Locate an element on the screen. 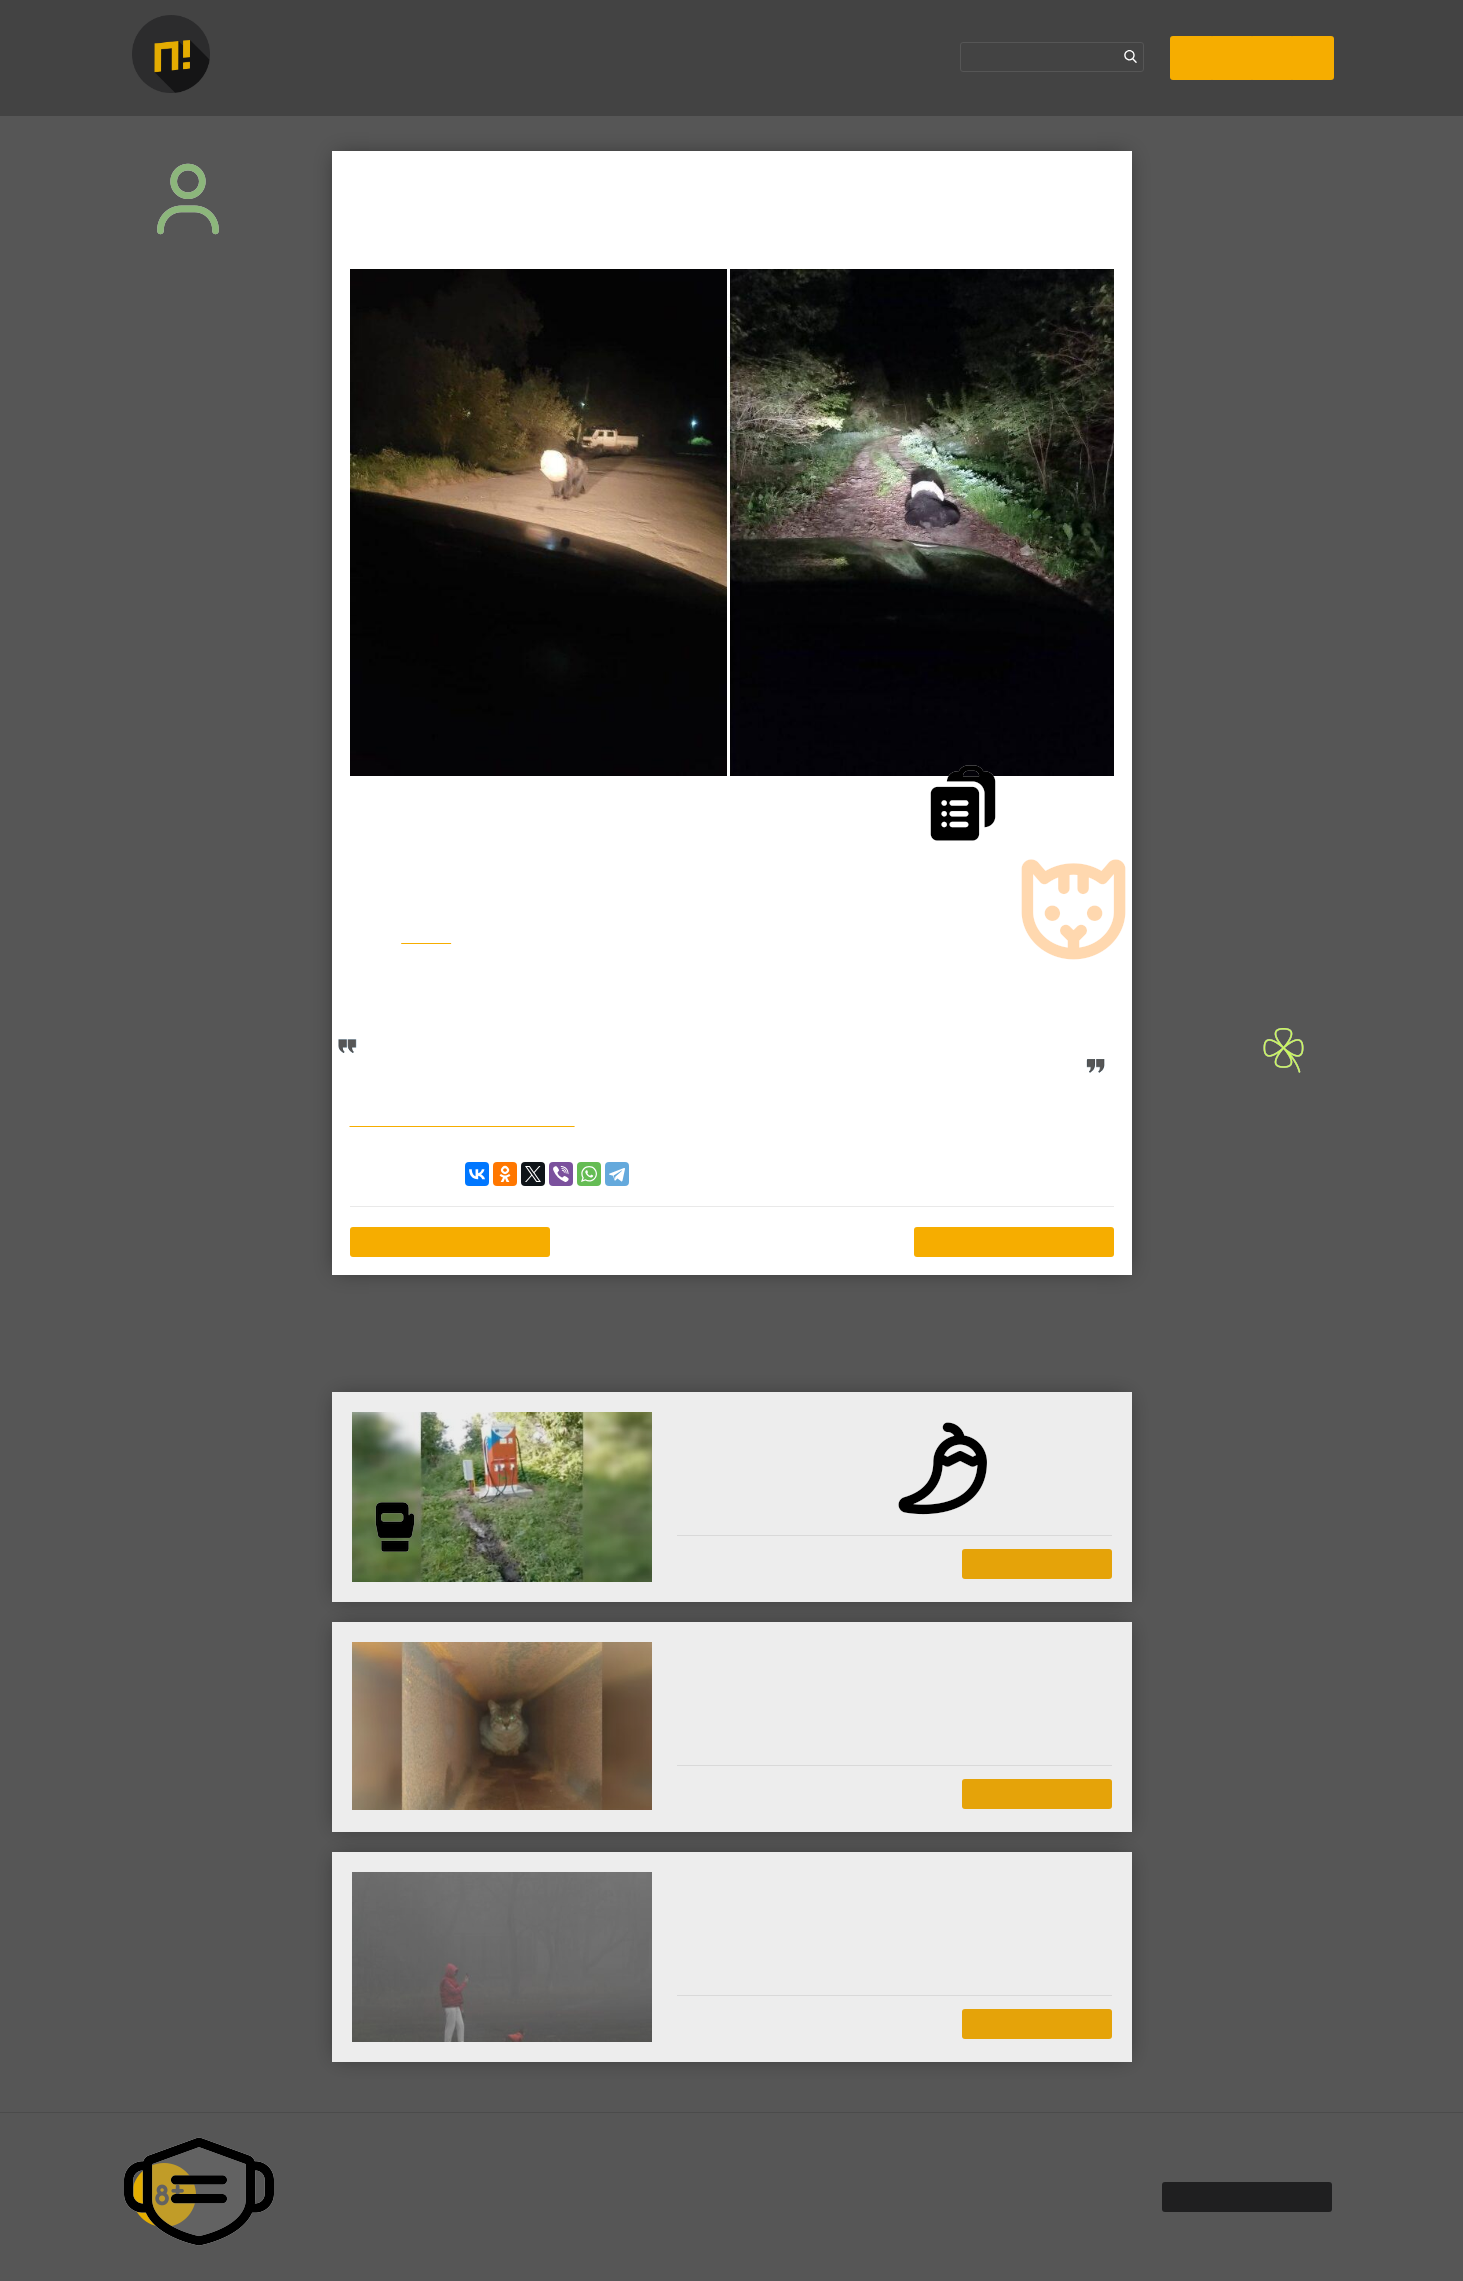  view your profile is located at coordinates (188, 199).